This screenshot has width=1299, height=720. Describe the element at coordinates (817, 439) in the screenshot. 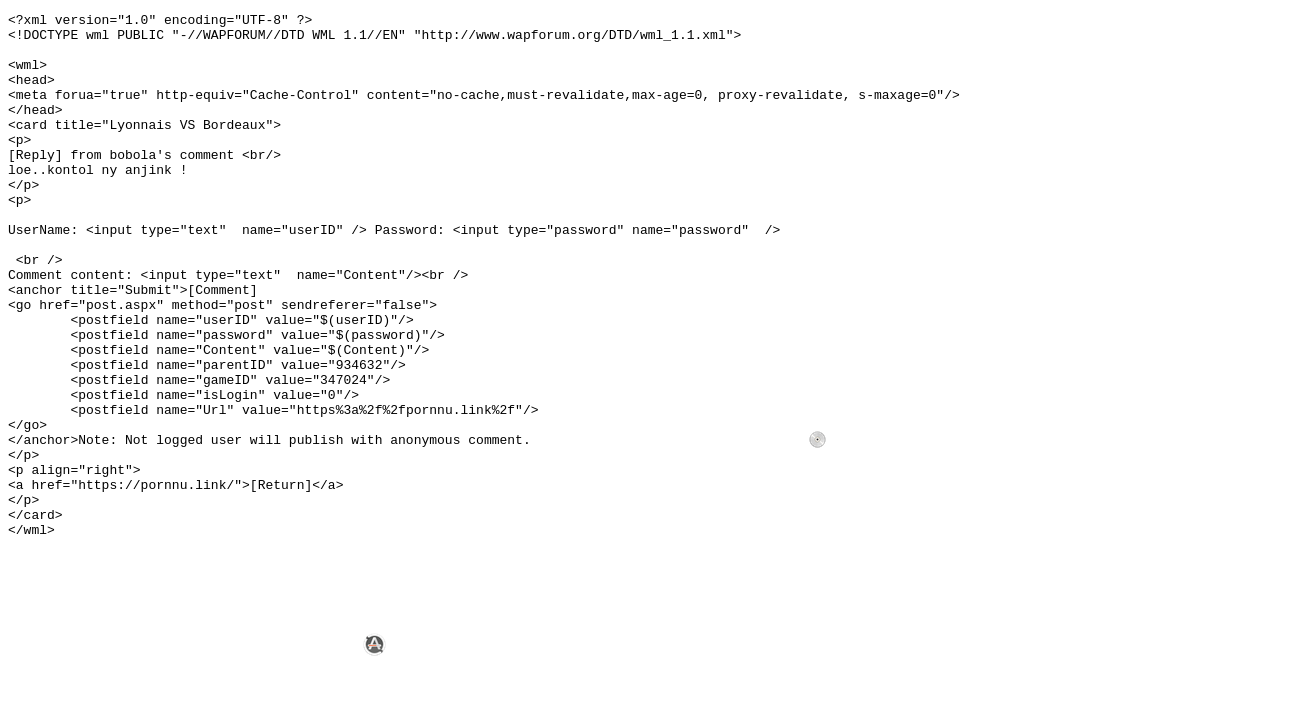

I see `indicates a CD/DVD drive or optical media device` at that location.